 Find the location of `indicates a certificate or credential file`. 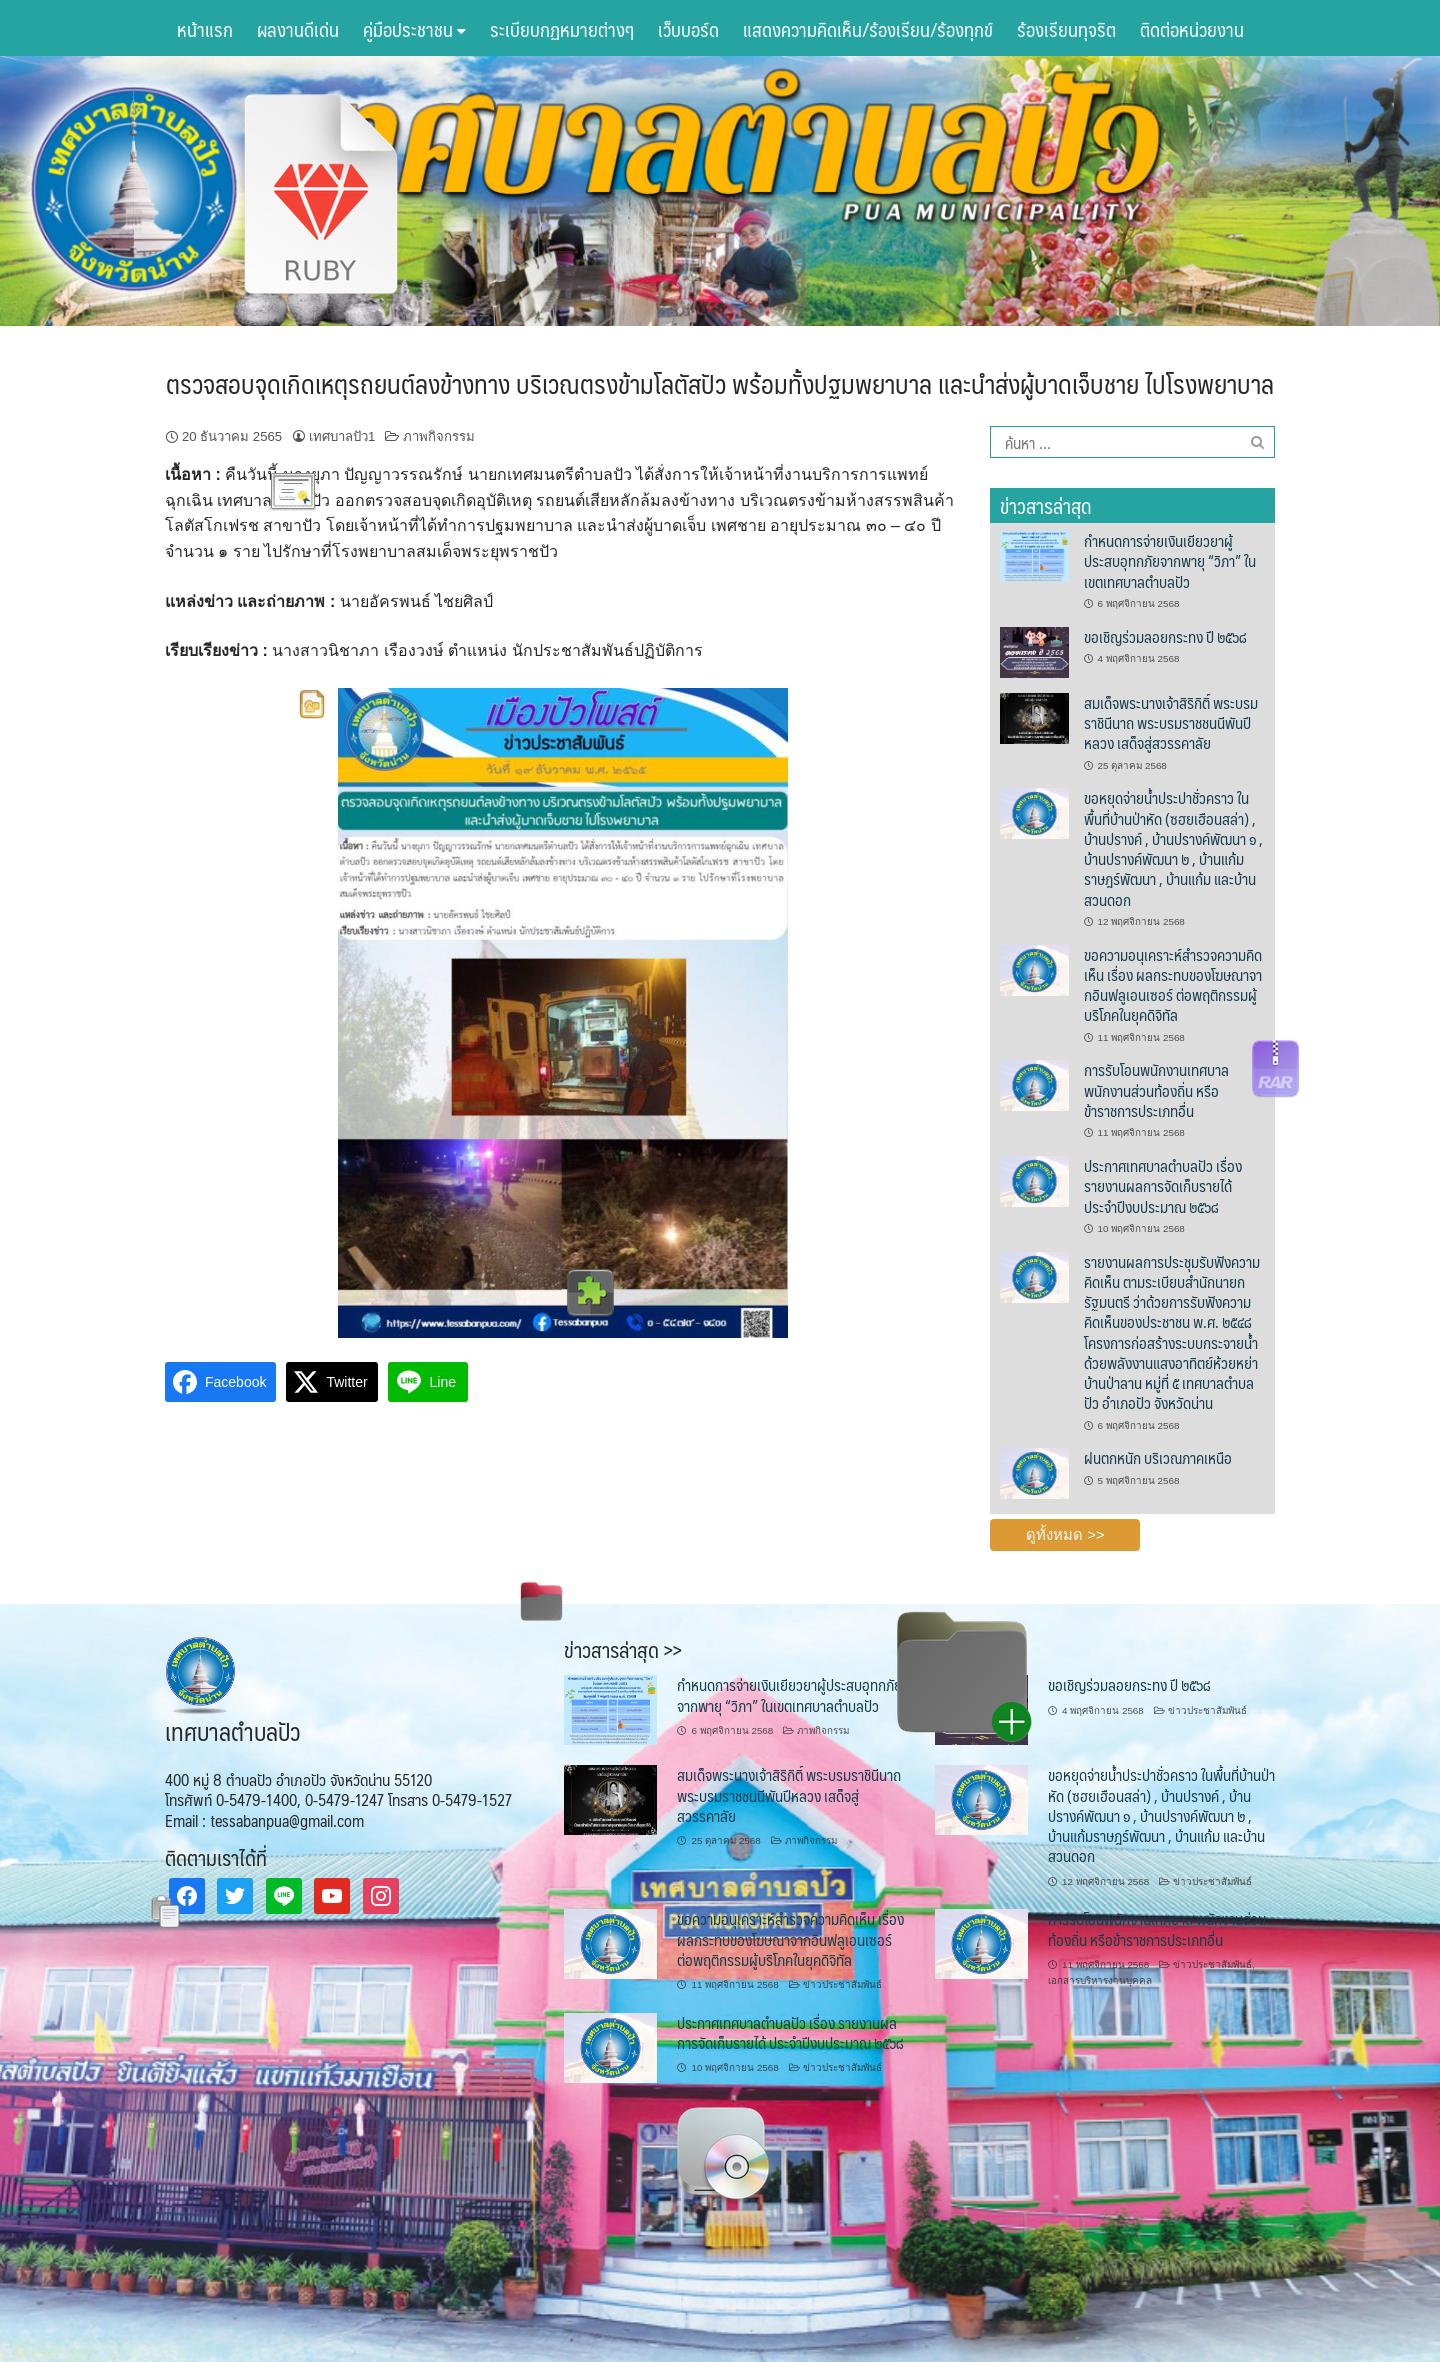

indicates a certificate or credential file is located at coordinates (293, 492).